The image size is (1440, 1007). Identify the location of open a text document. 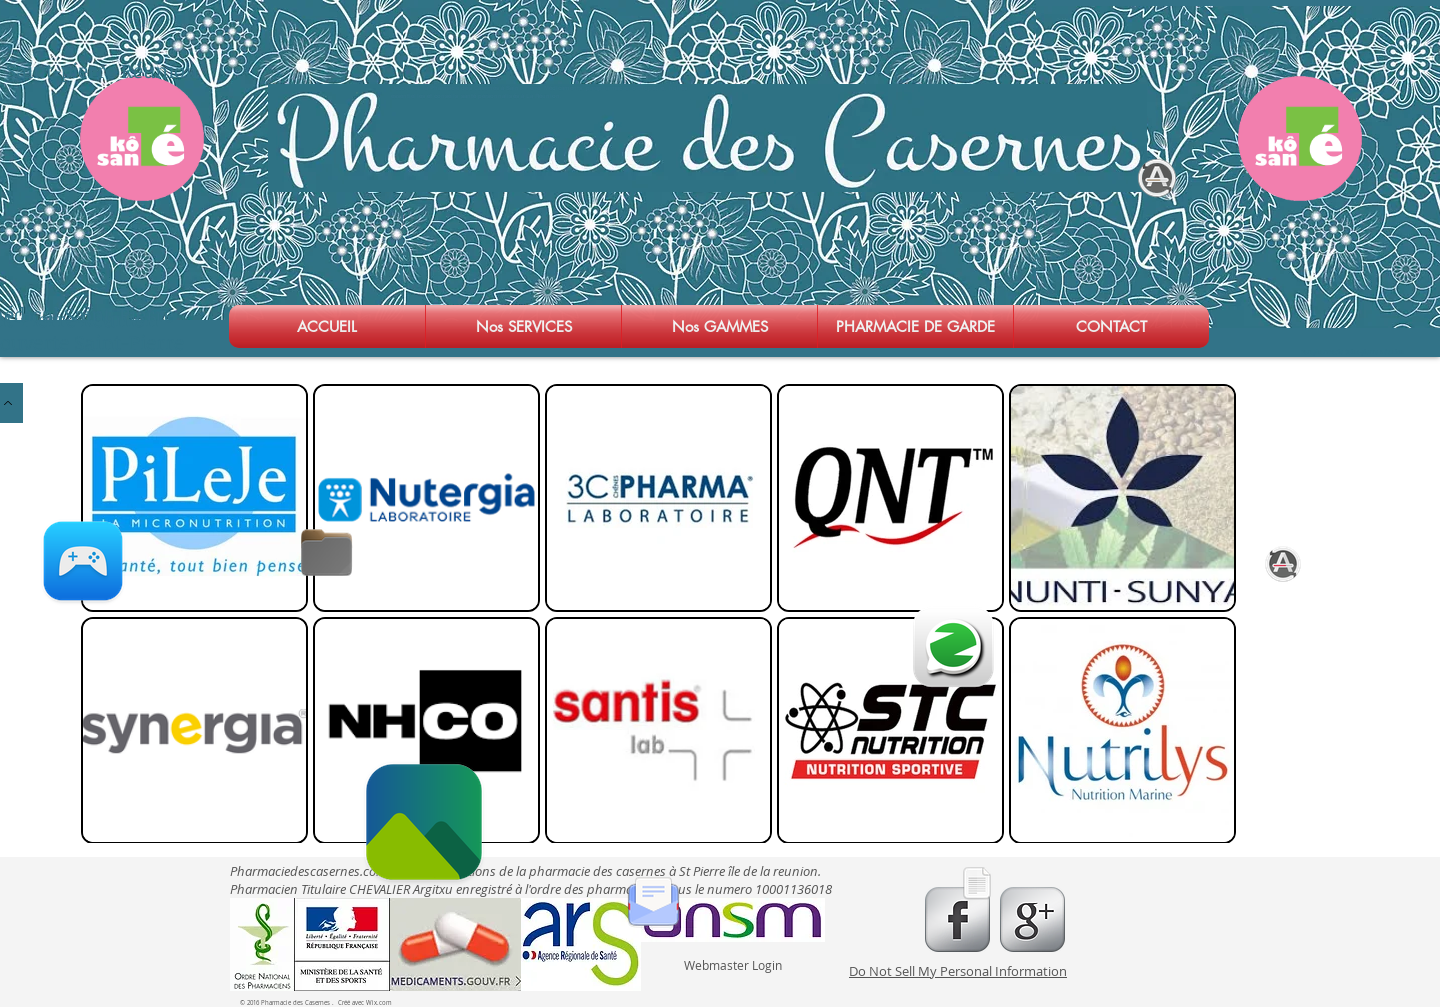
(977, 883).